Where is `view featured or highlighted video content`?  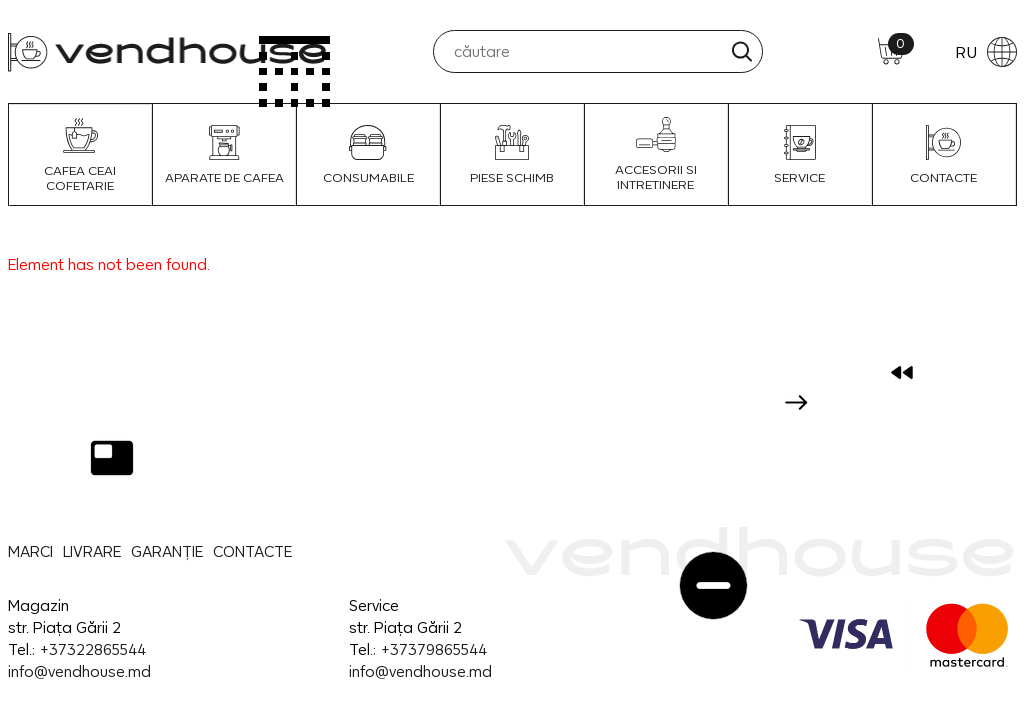
view featured or highlighted video content is located at coordinates (112, 458).